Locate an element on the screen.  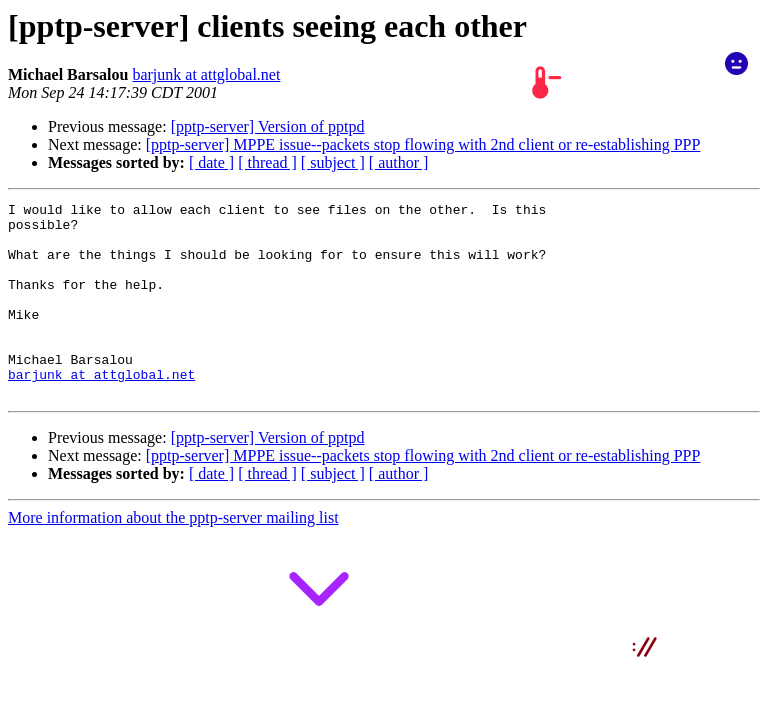
decrease temperature setting is located at coordinates (543, 82).